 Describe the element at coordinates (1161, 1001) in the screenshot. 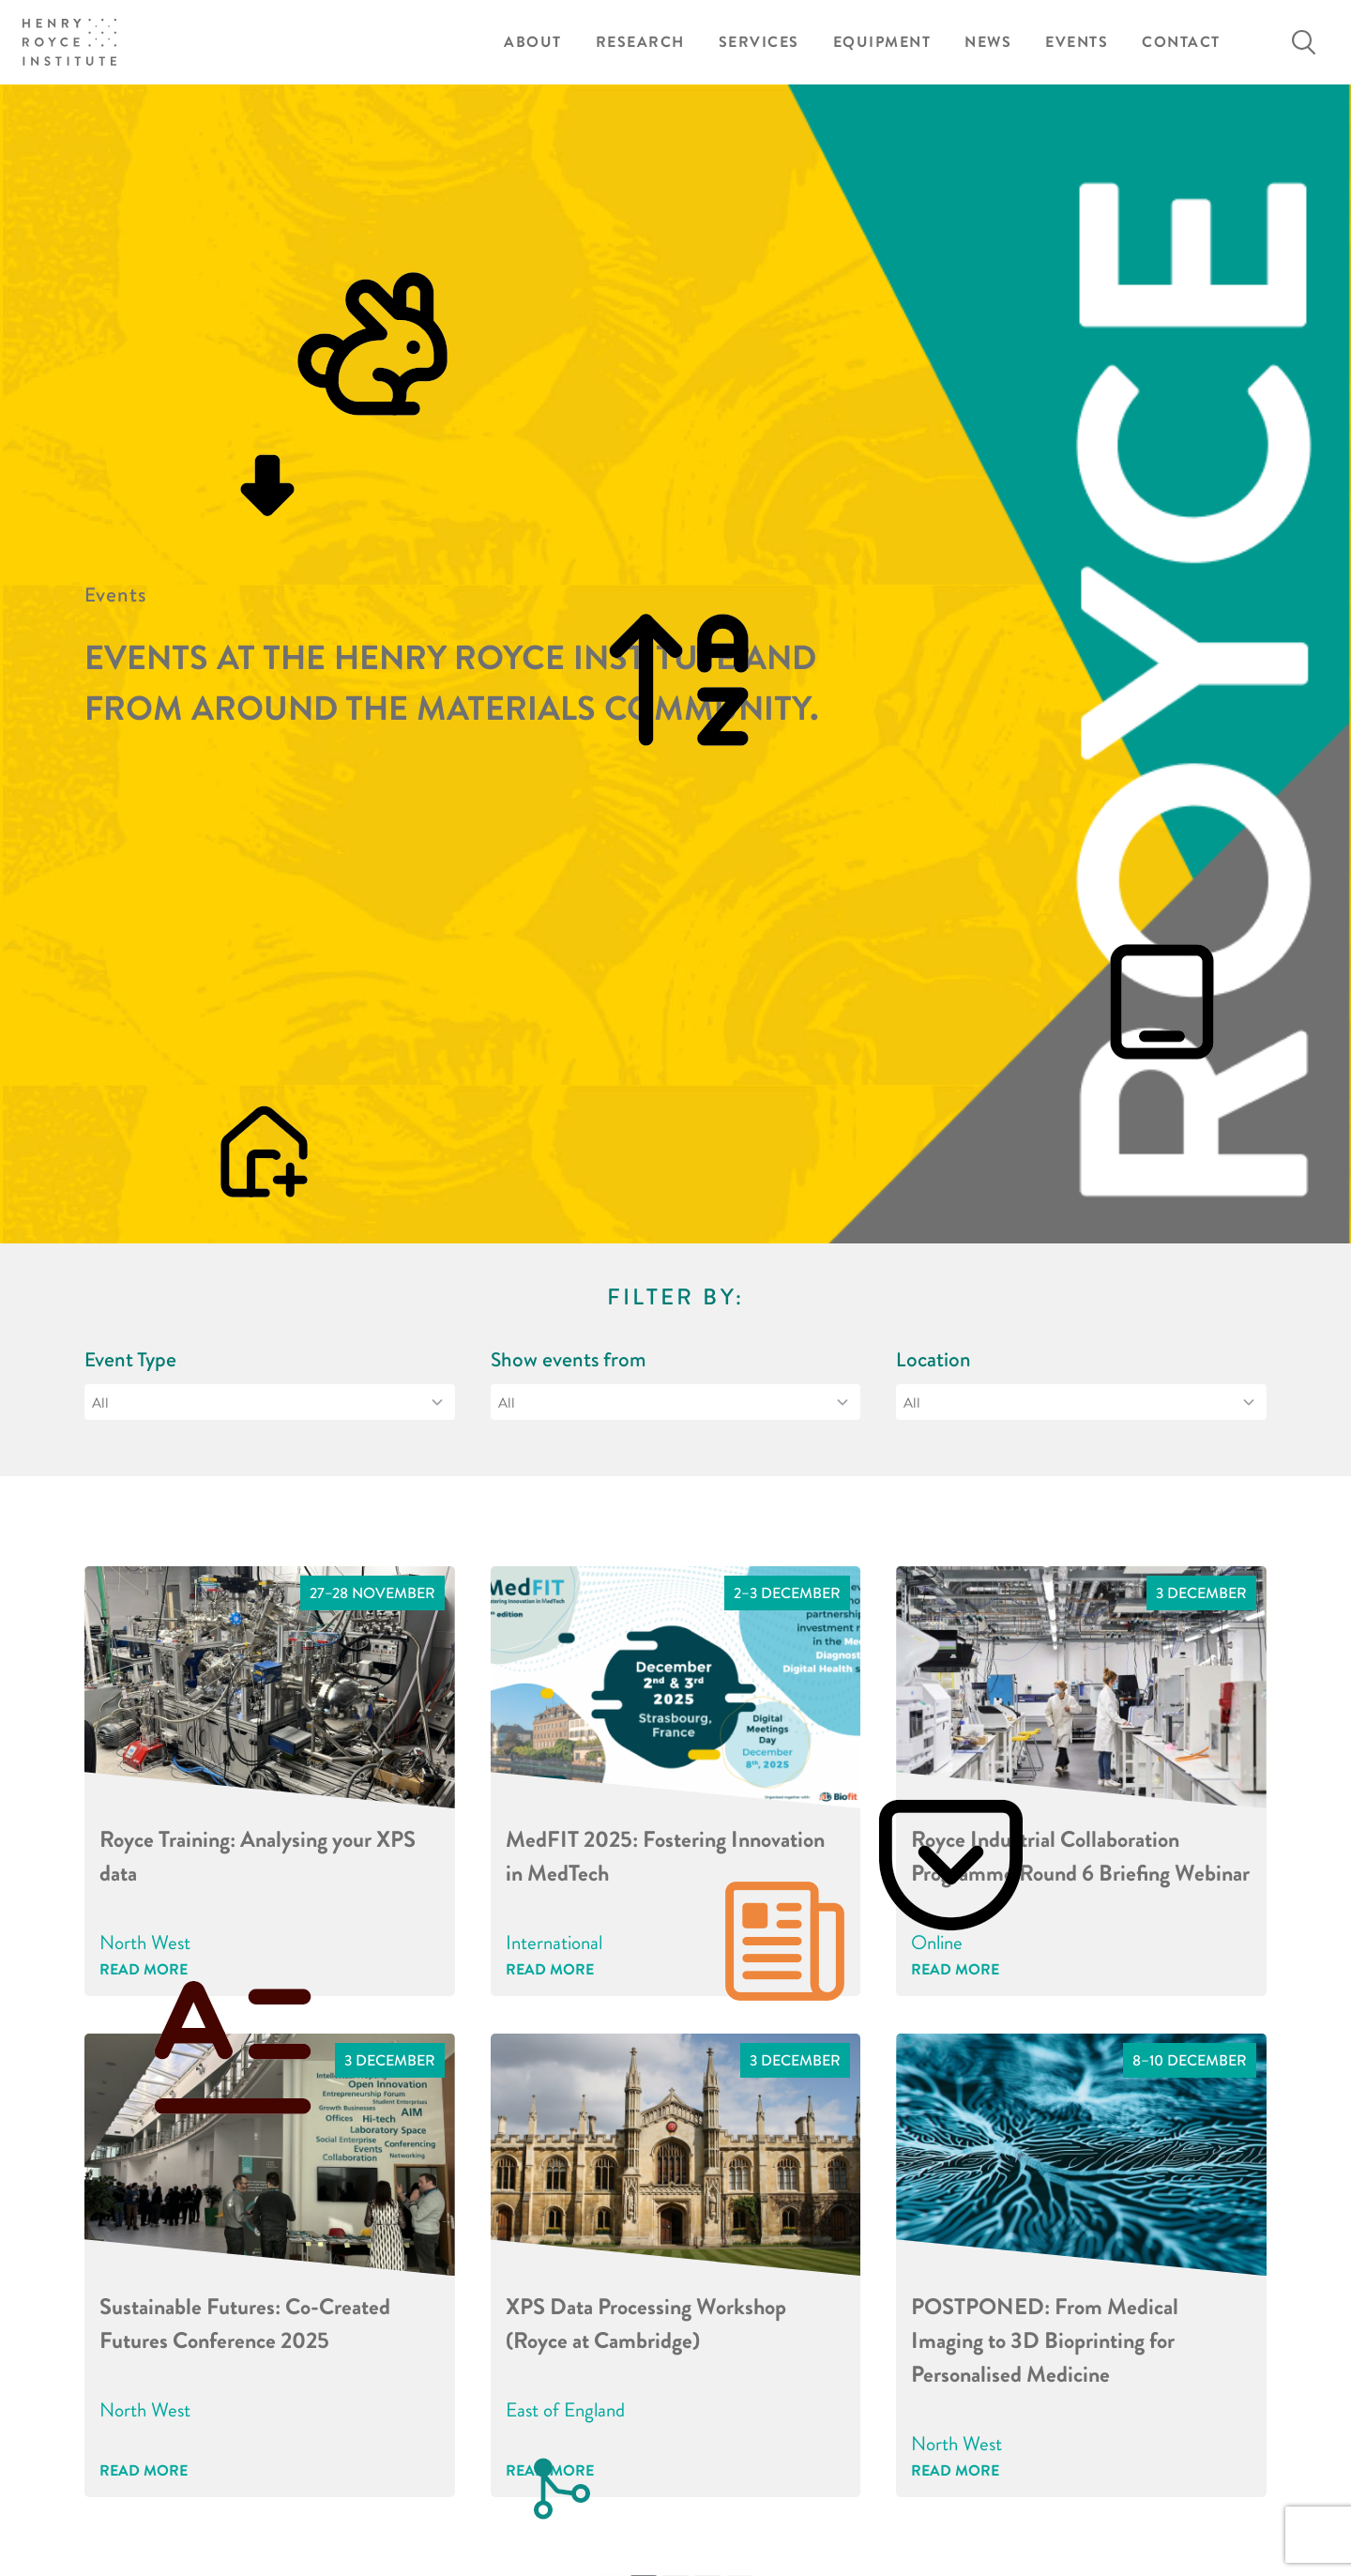

I see `view on iPad or tablet device` at that location.